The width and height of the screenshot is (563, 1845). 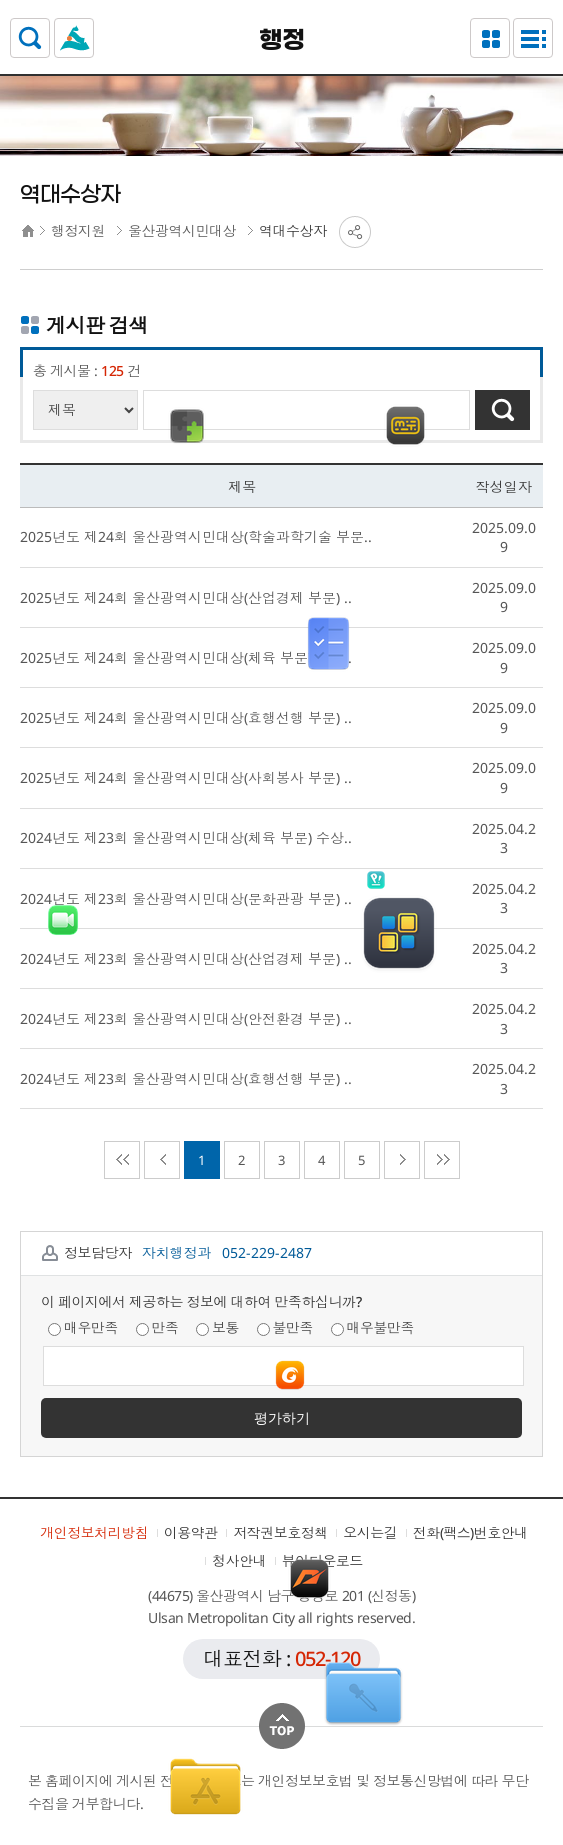 I want to click on open monkeytype typing test app, so click(x=405, y=425).